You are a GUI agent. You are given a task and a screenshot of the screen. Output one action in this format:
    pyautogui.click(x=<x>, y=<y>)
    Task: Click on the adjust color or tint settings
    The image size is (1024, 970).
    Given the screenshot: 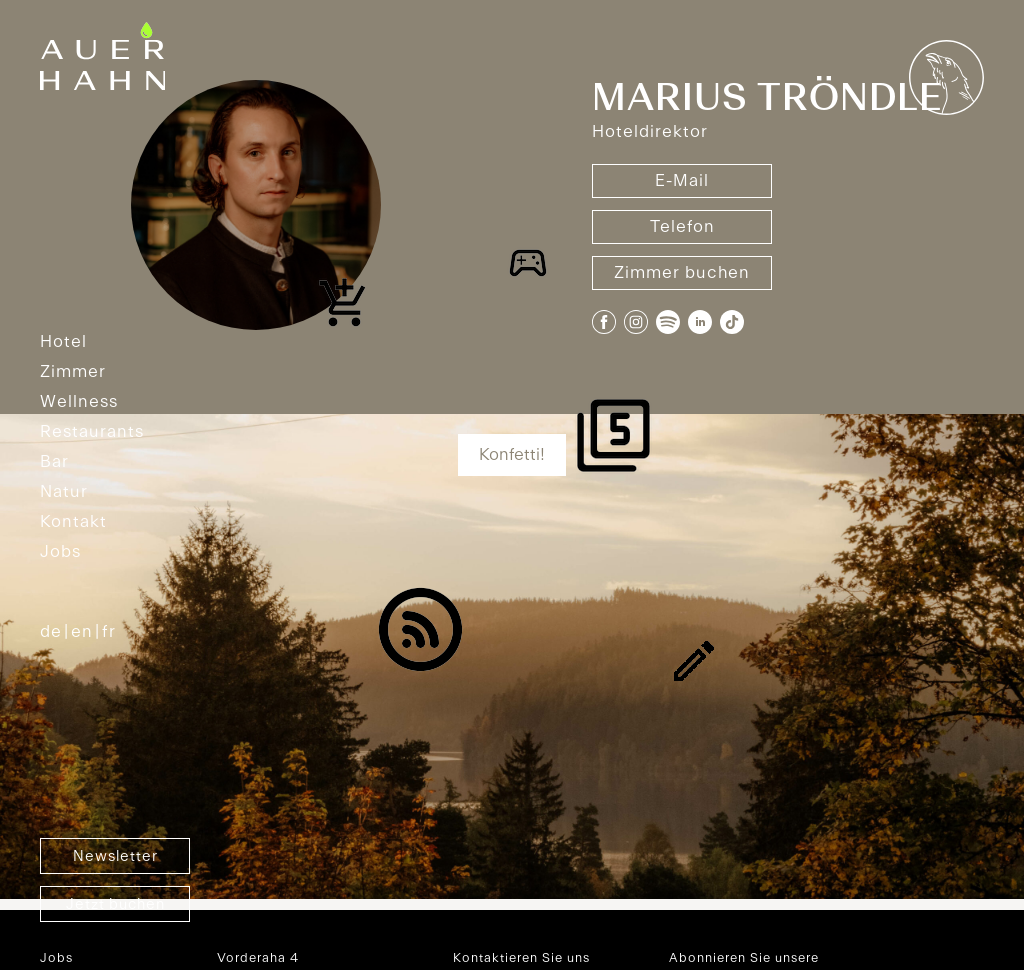 What is the action you would take?
    pyautogui.click(x=146, y=30)
    